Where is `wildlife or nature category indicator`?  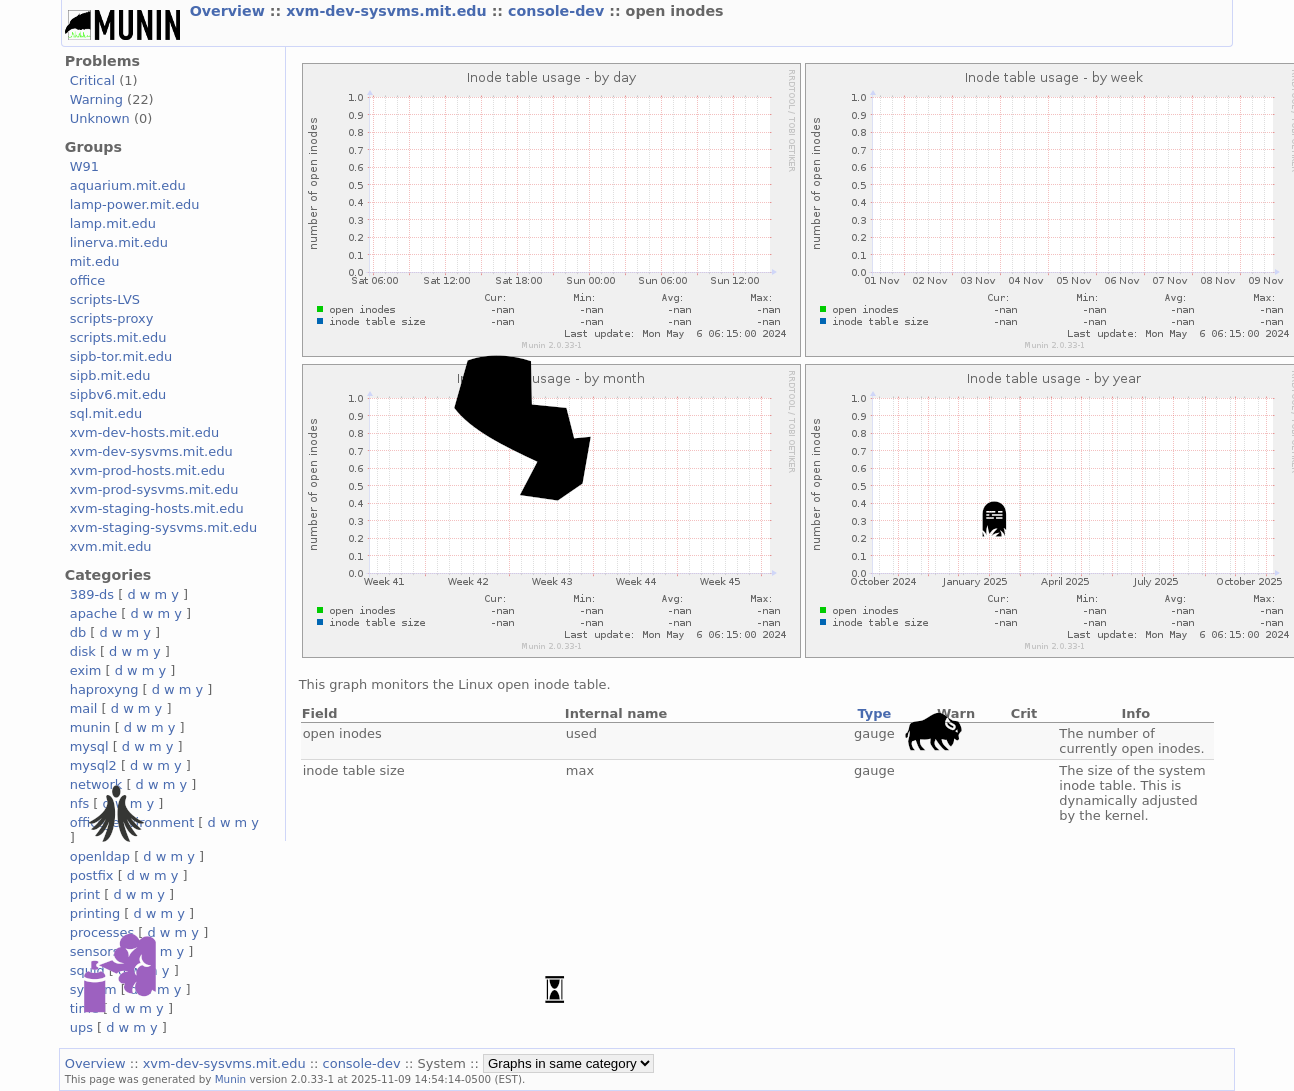
wildlife or nature category indicator is located at coordinates (933, 731).